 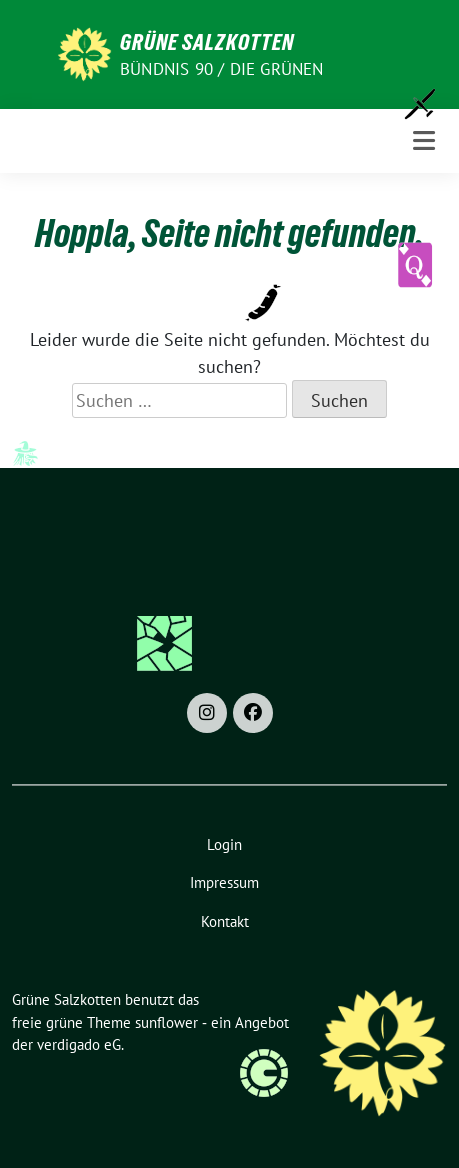 I want to click on access glider or sailplane activities, so click(x=420, y=104).